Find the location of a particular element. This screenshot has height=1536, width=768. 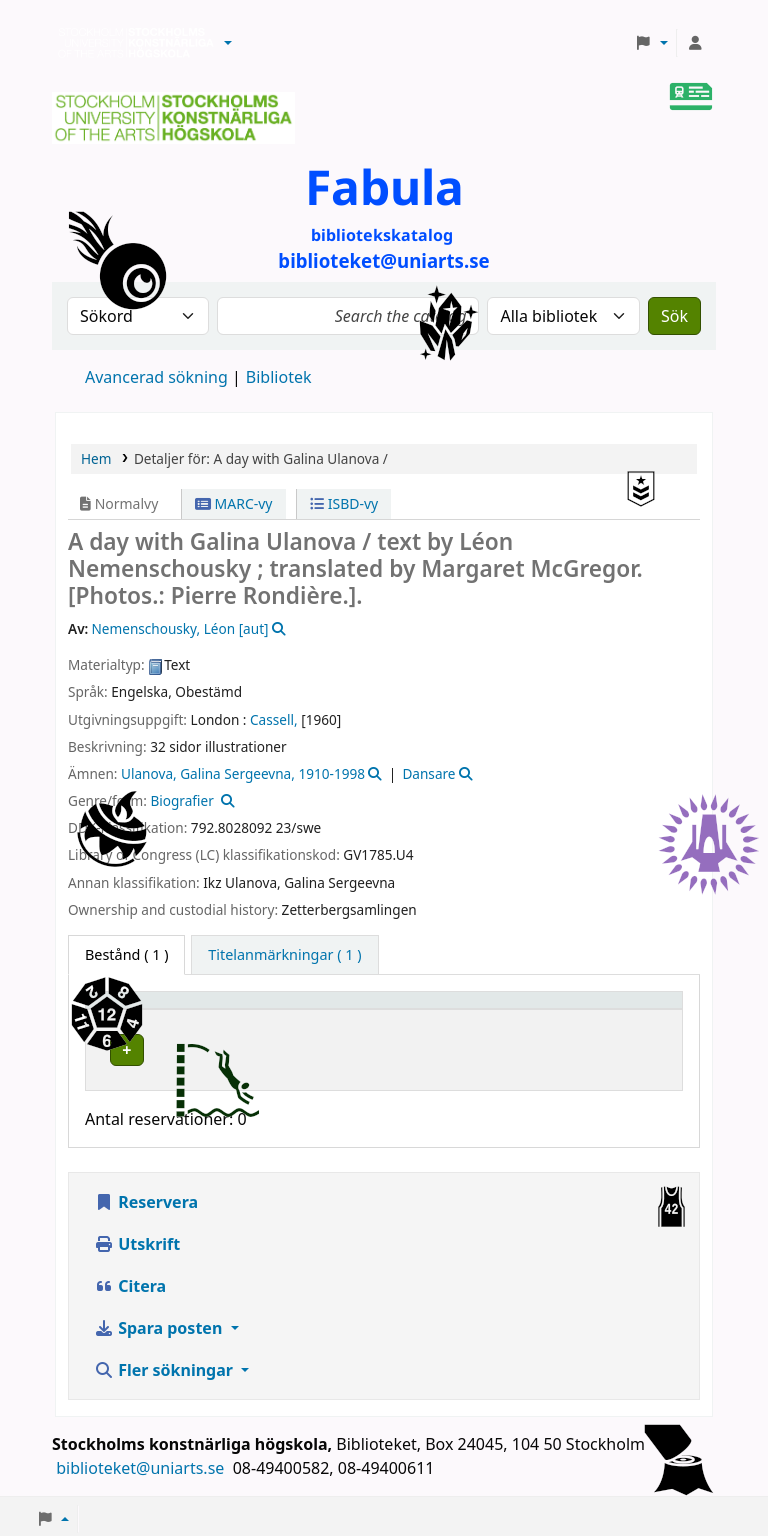

view your subway or transit pass is located at coordinates (690, 96).